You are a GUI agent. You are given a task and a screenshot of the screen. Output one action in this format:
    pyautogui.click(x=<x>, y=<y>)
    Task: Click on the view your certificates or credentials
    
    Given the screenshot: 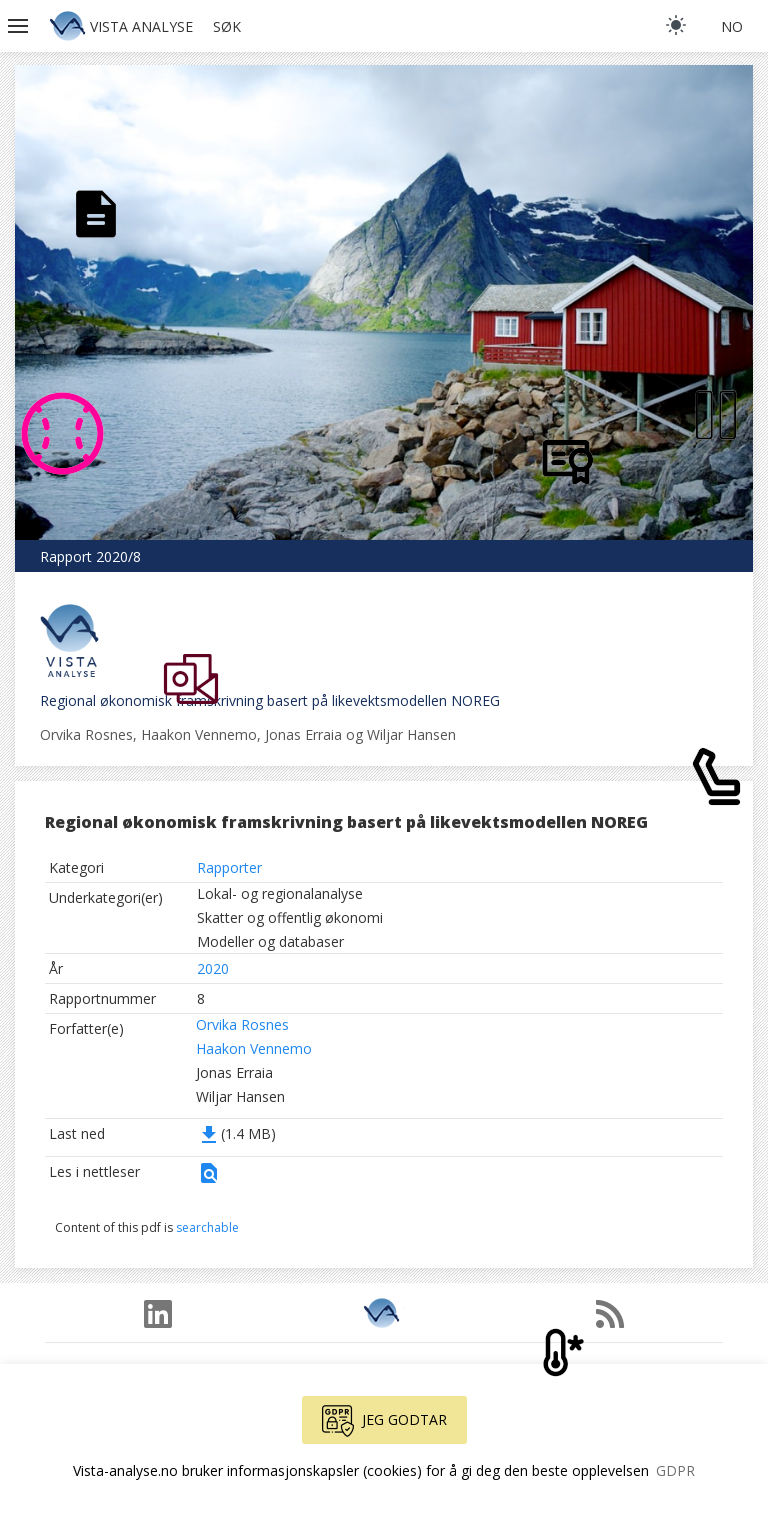 What is the action you would take?
    pyautogui.click(x=566, y=460)
    